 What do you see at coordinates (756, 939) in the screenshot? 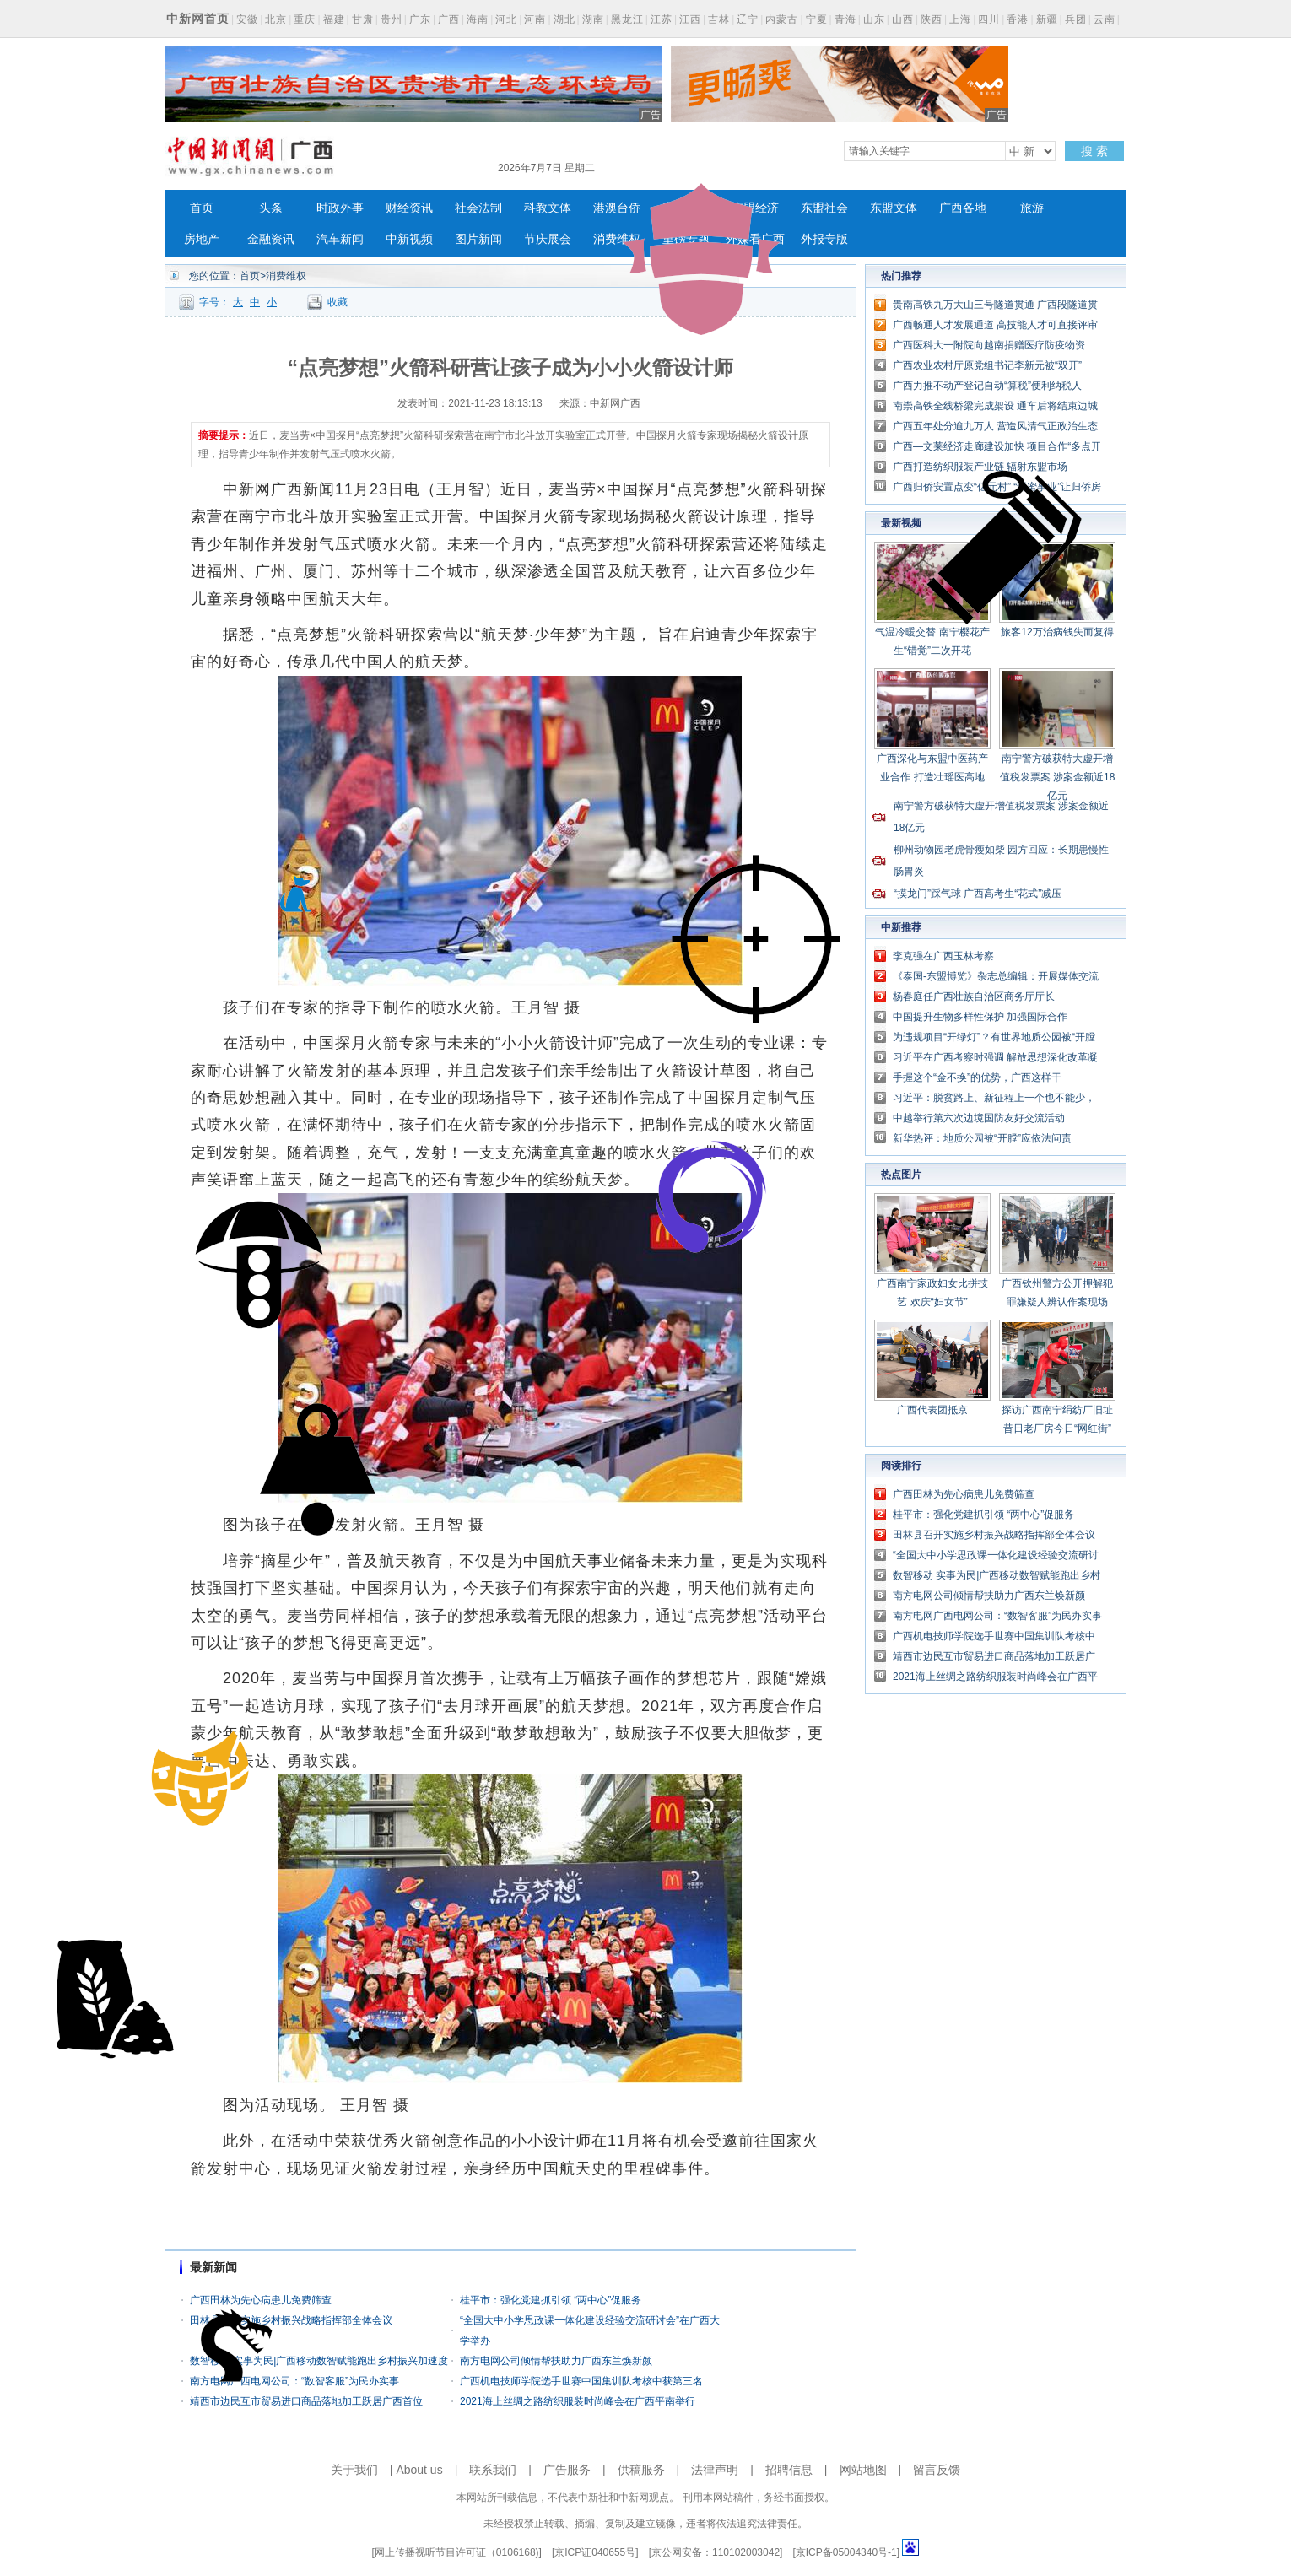
I see `aim or target an object in a game` at bounding box center [756, 939].